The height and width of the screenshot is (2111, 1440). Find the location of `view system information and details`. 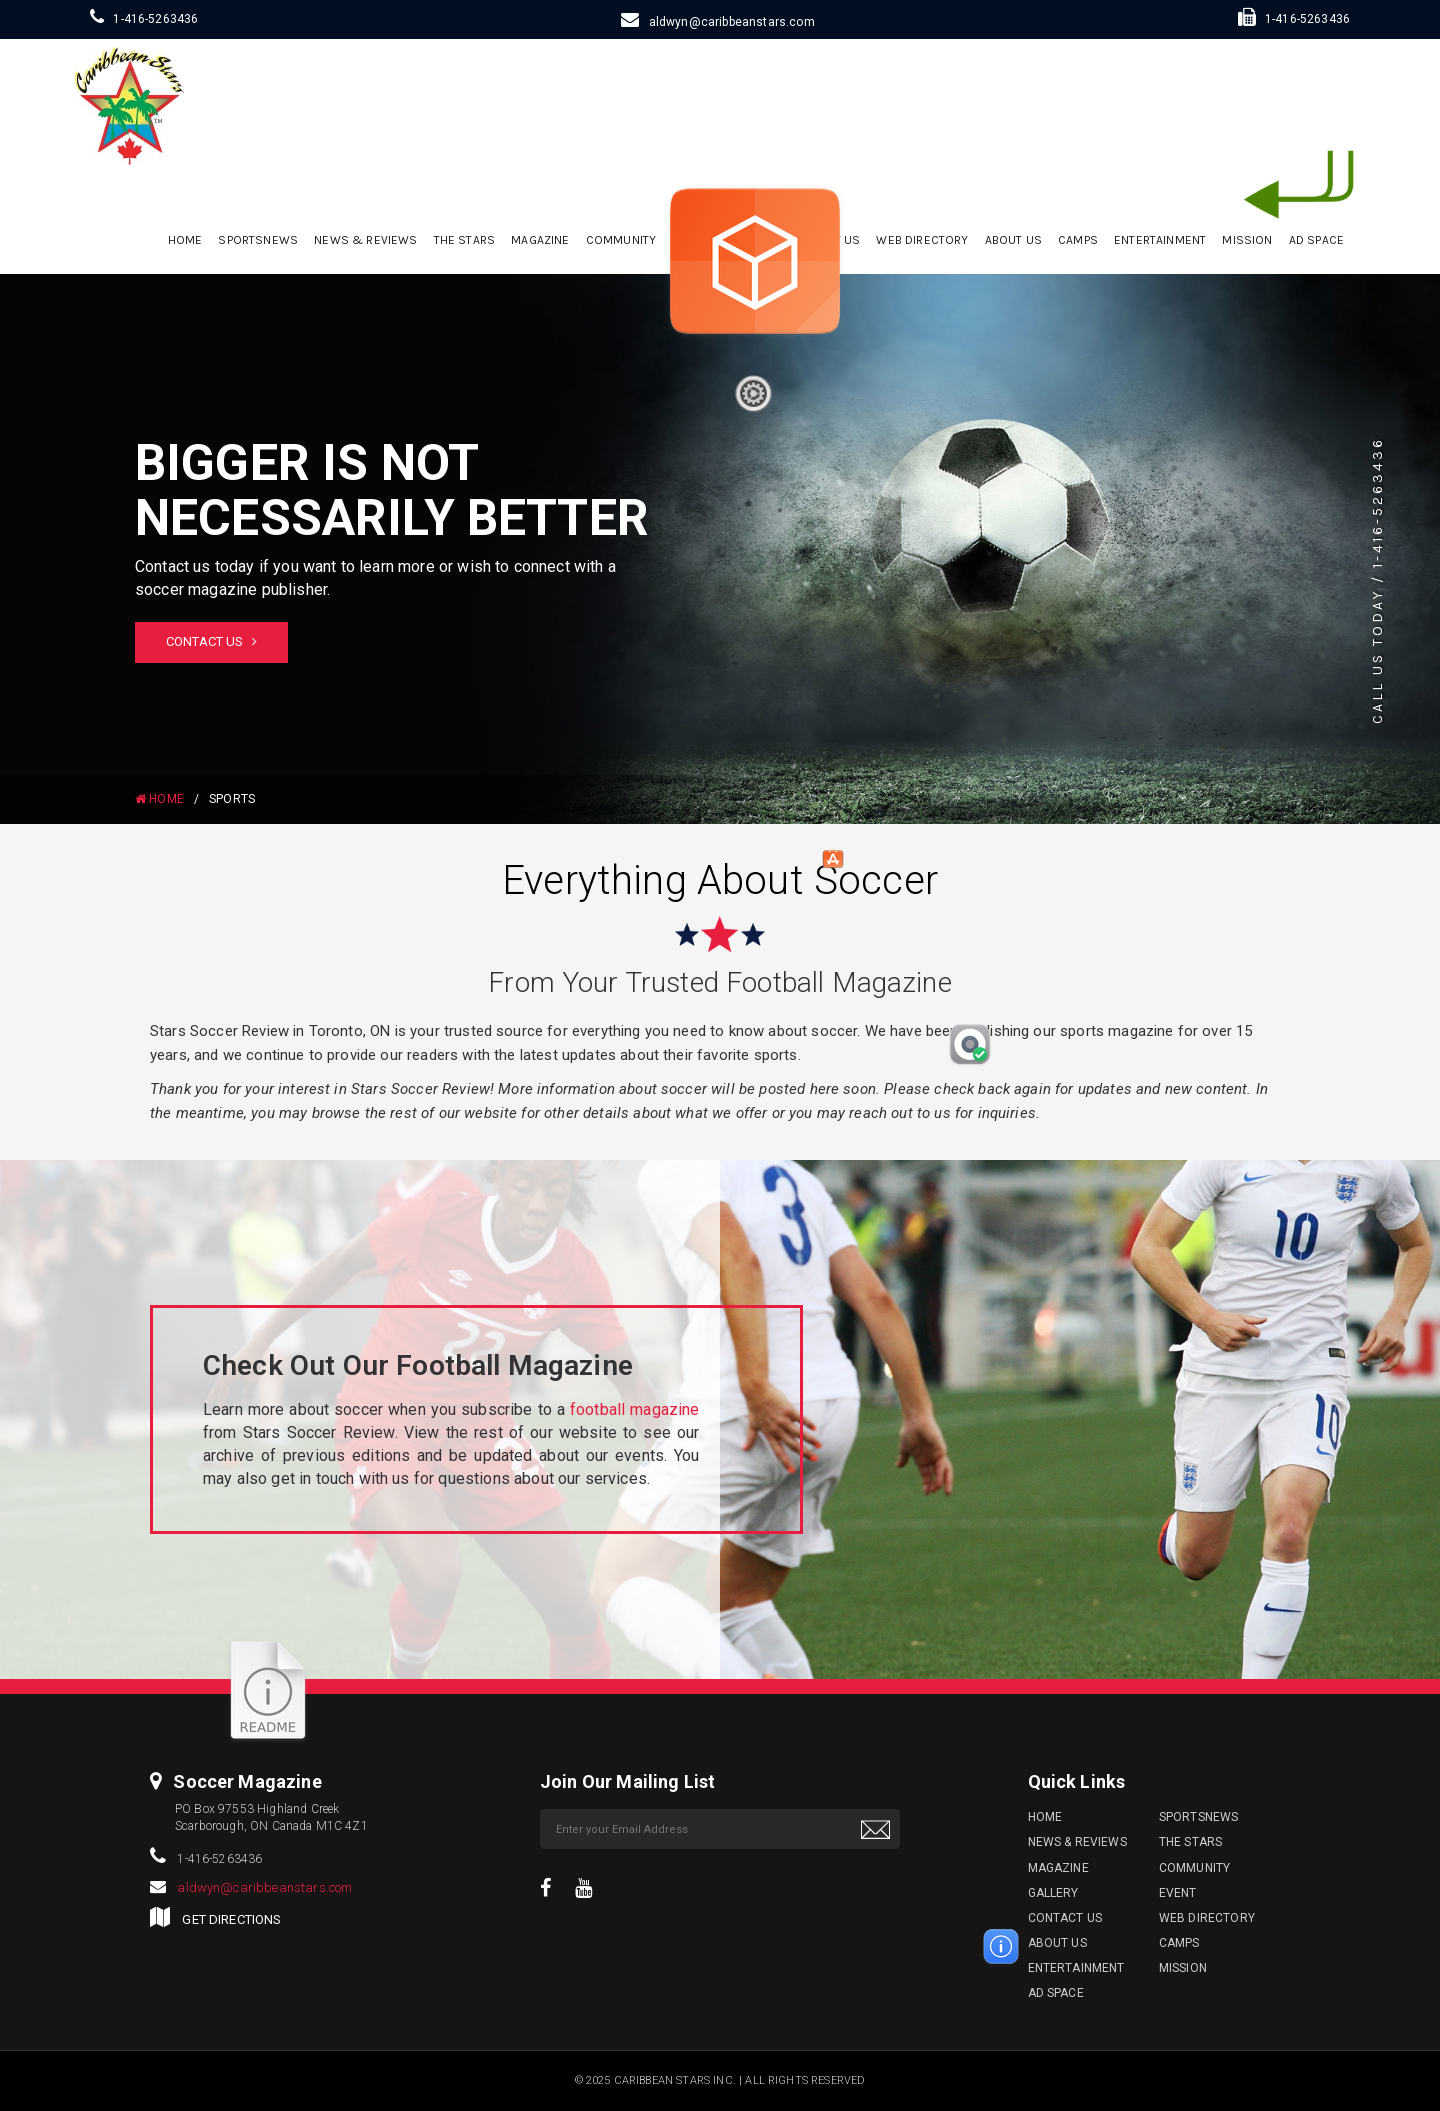

view system information and details is located at coordinates (1001, 1947).